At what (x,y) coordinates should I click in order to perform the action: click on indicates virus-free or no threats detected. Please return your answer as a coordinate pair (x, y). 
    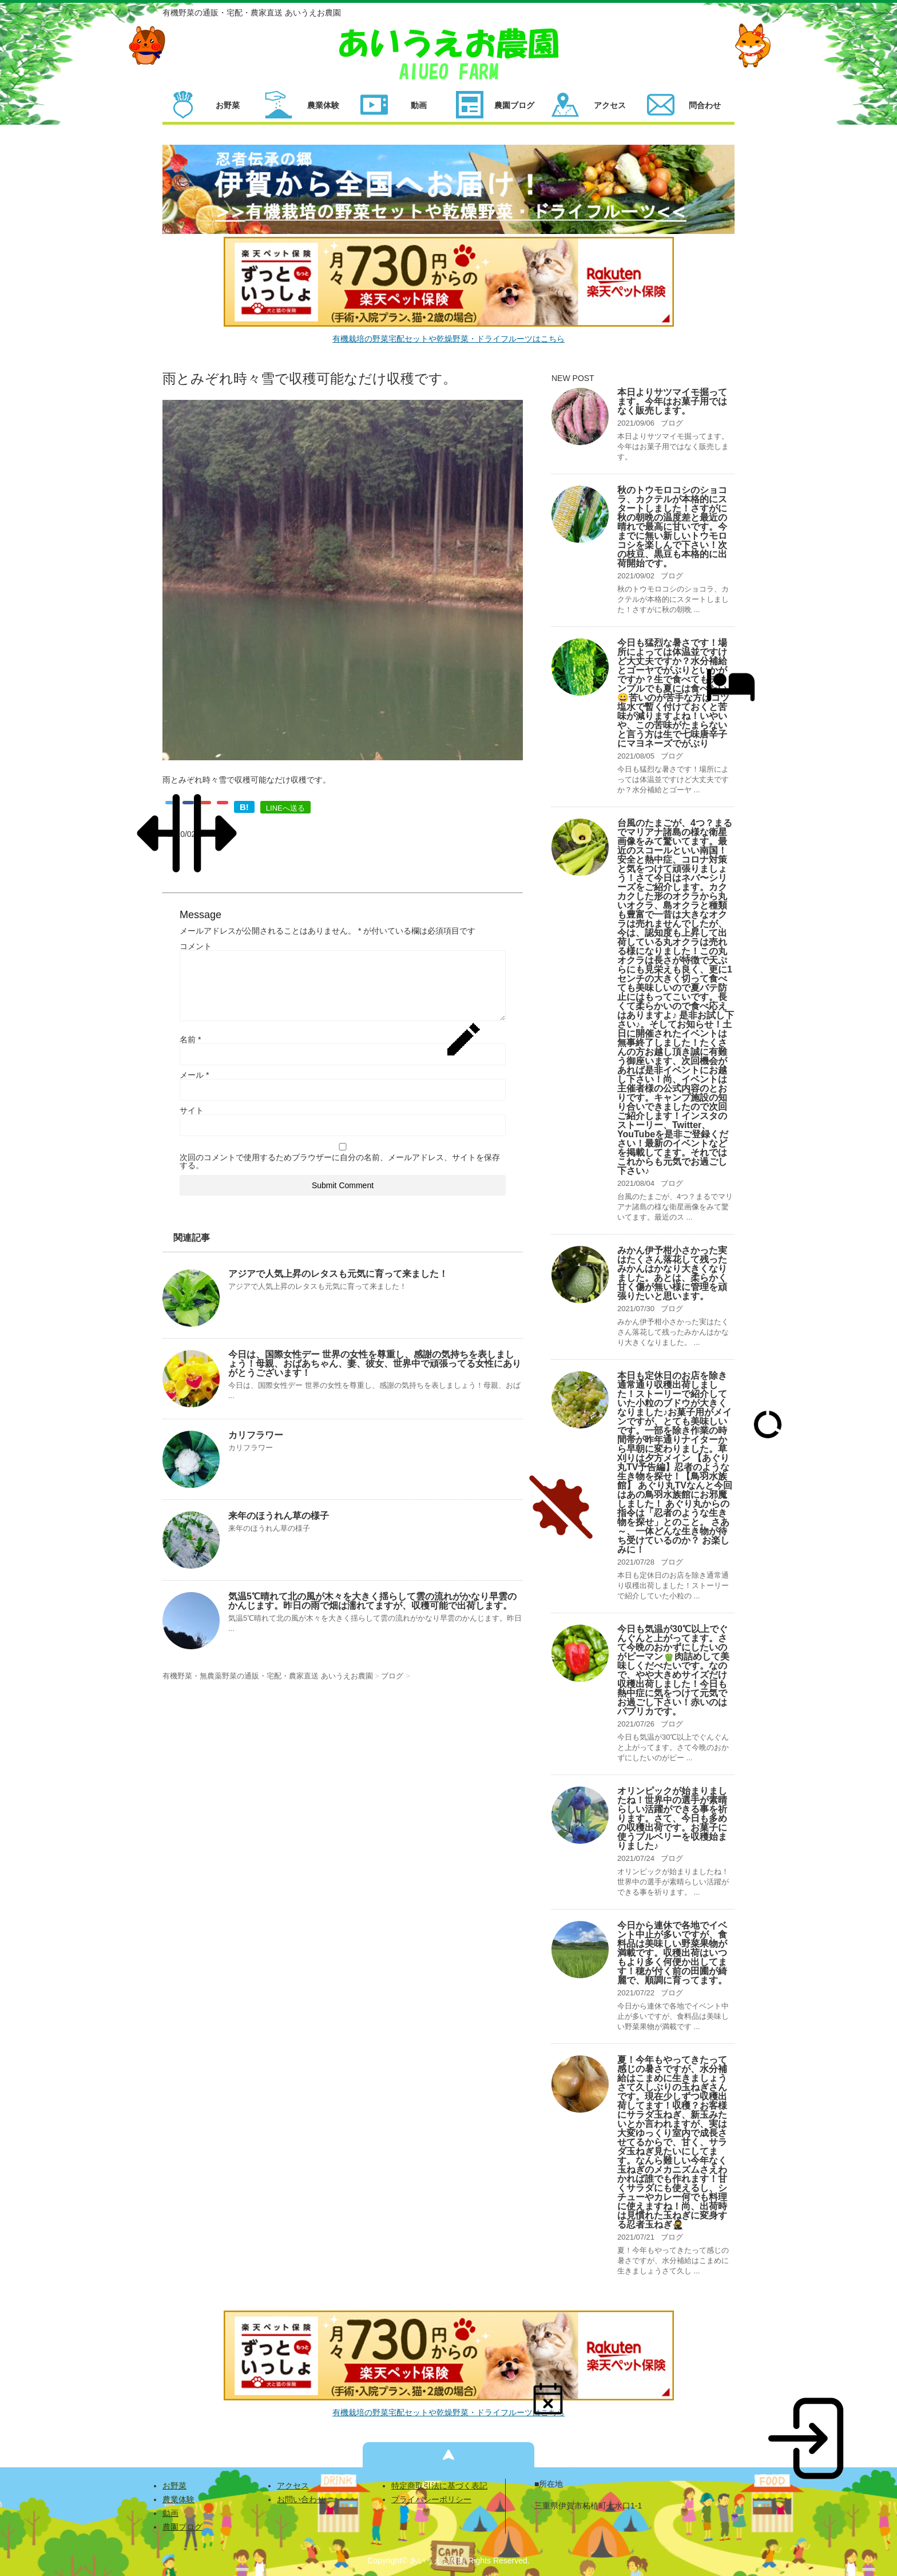
    Looking at the image, I should click on (561, 1507).